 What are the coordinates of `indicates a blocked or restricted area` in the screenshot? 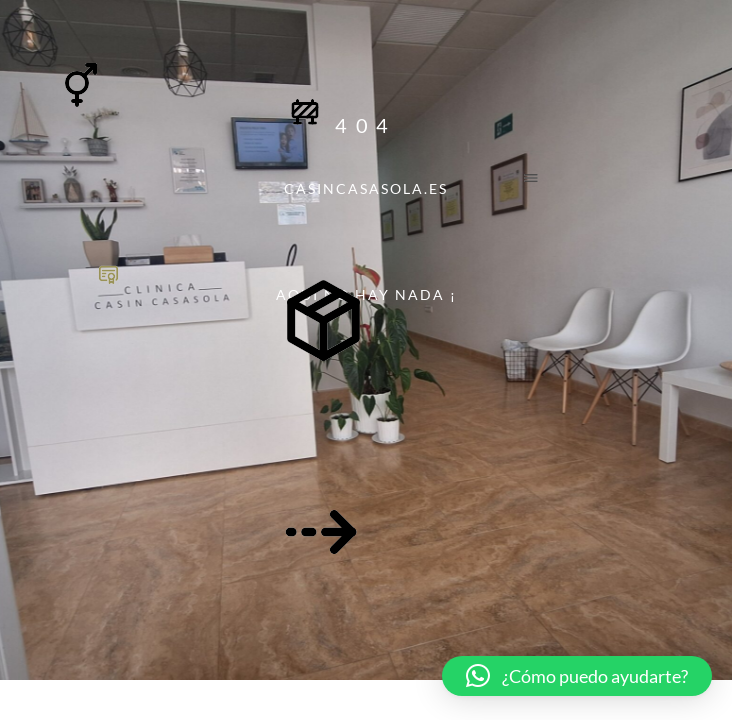 It's located at (305, 111).